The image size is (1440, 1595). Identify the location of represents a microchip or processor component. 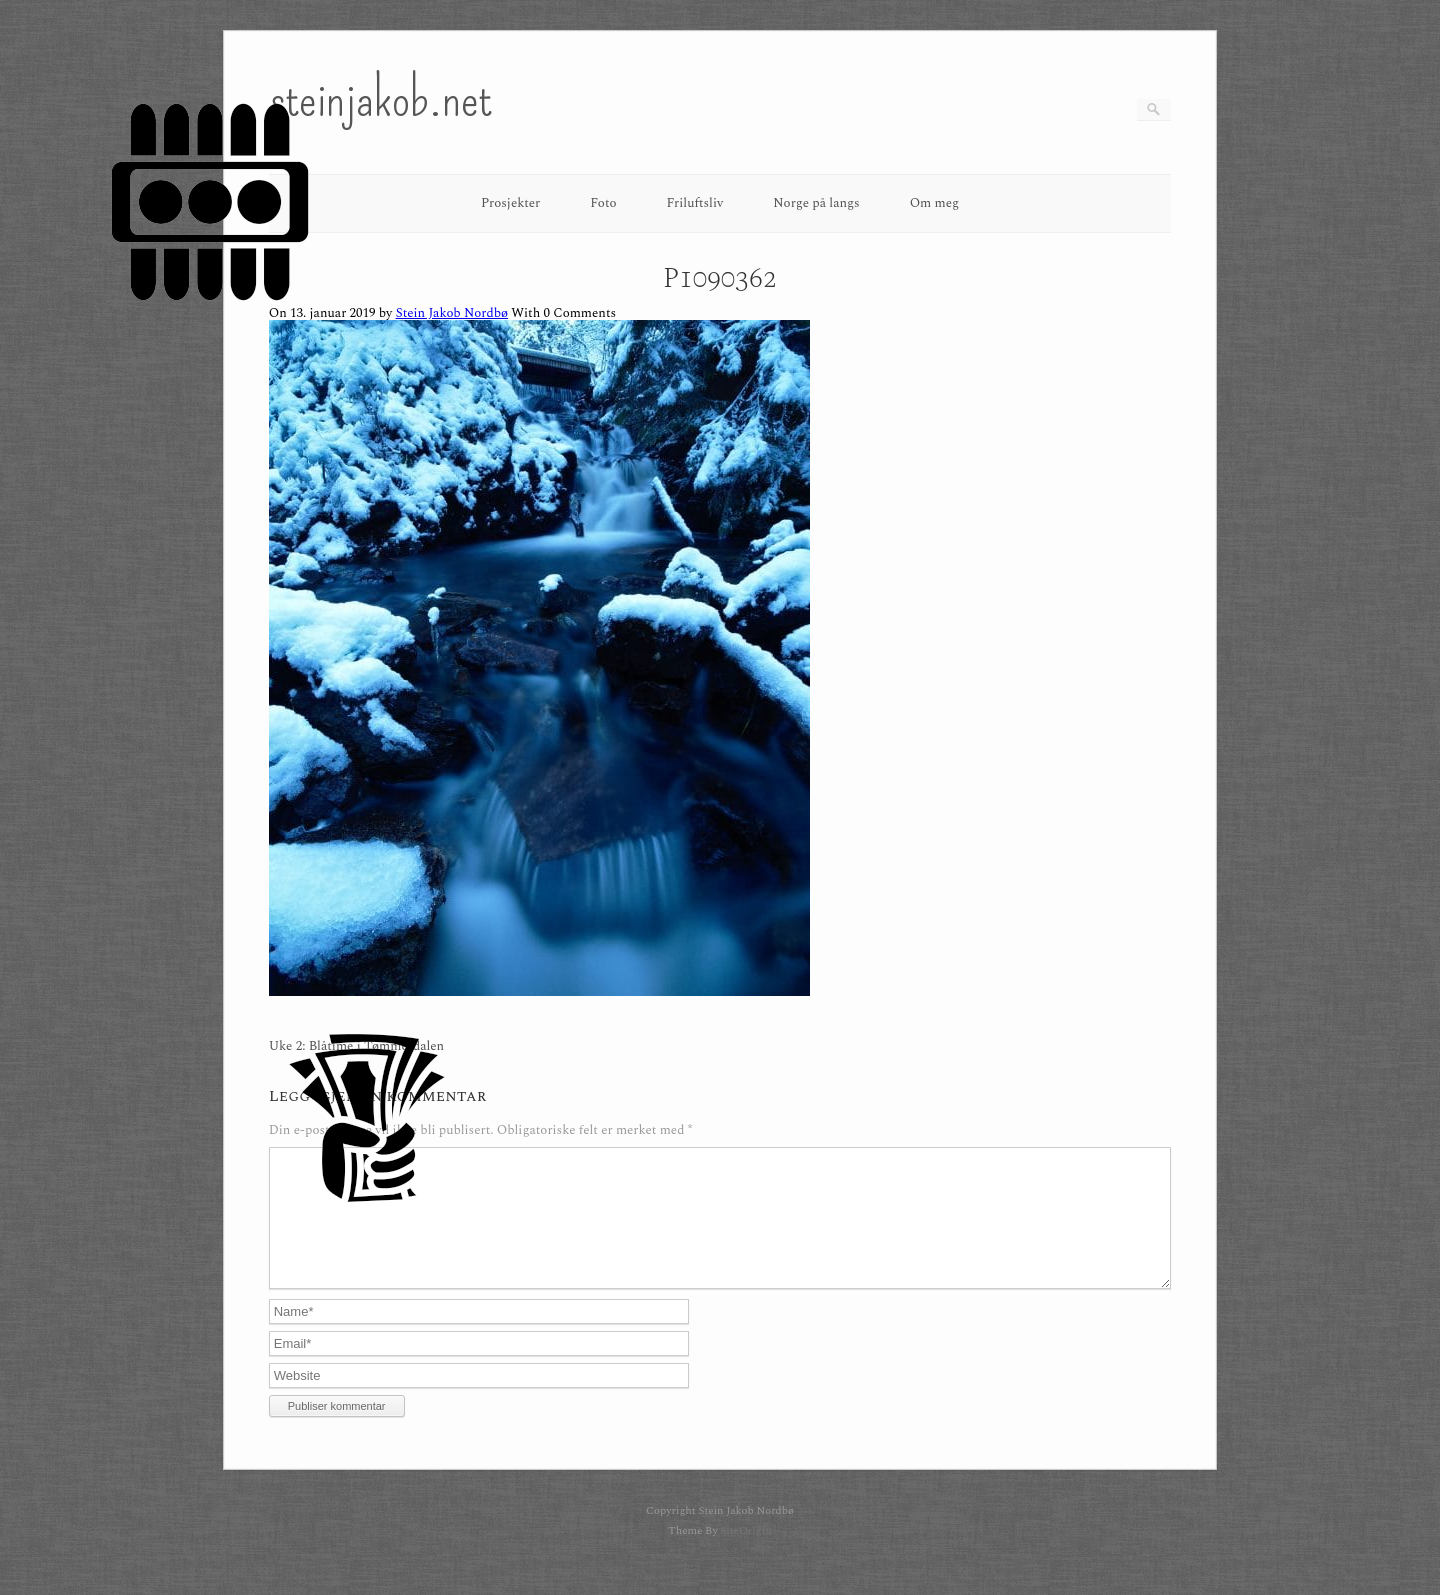
(210, 202).